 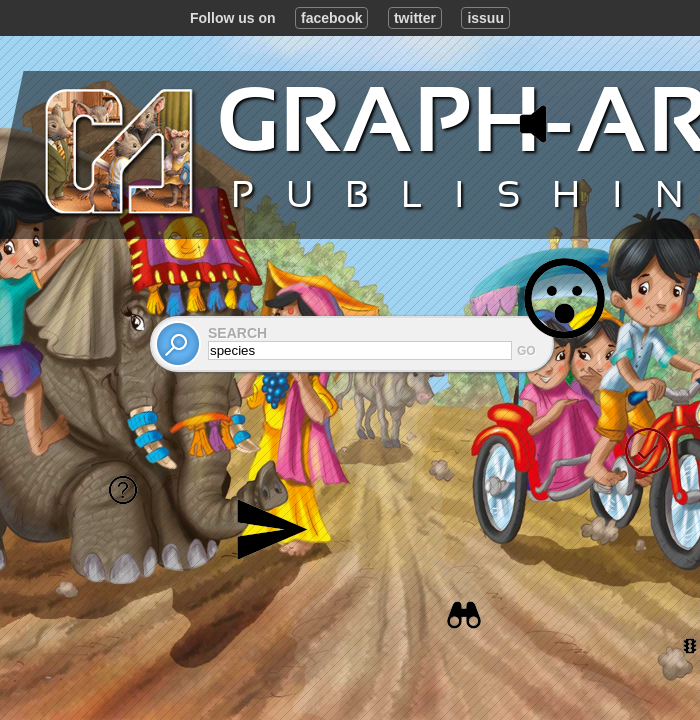 What do you see at coordinates (690, 646) in the screenshot?
I see `view traffic conditions on map` at bounding box center [690, 646].